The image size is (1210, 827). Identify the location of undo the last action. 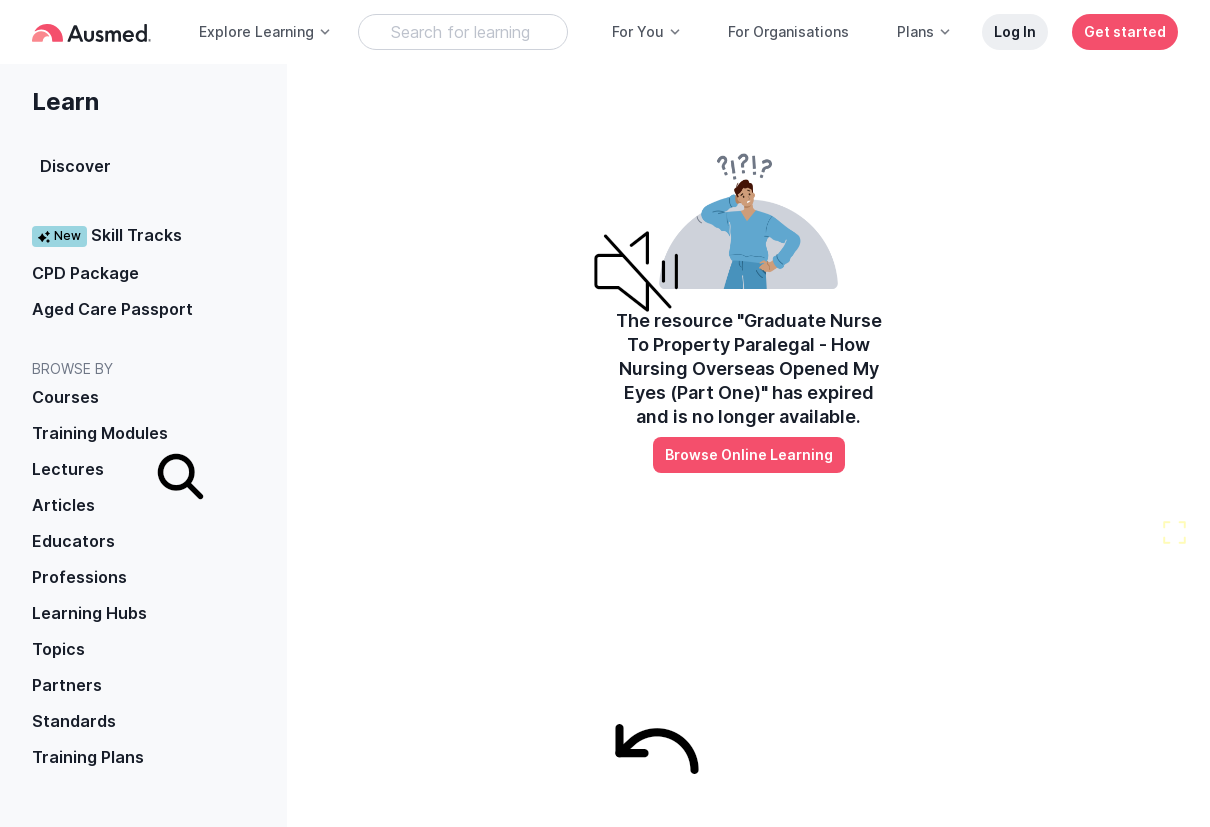
(657, 749).